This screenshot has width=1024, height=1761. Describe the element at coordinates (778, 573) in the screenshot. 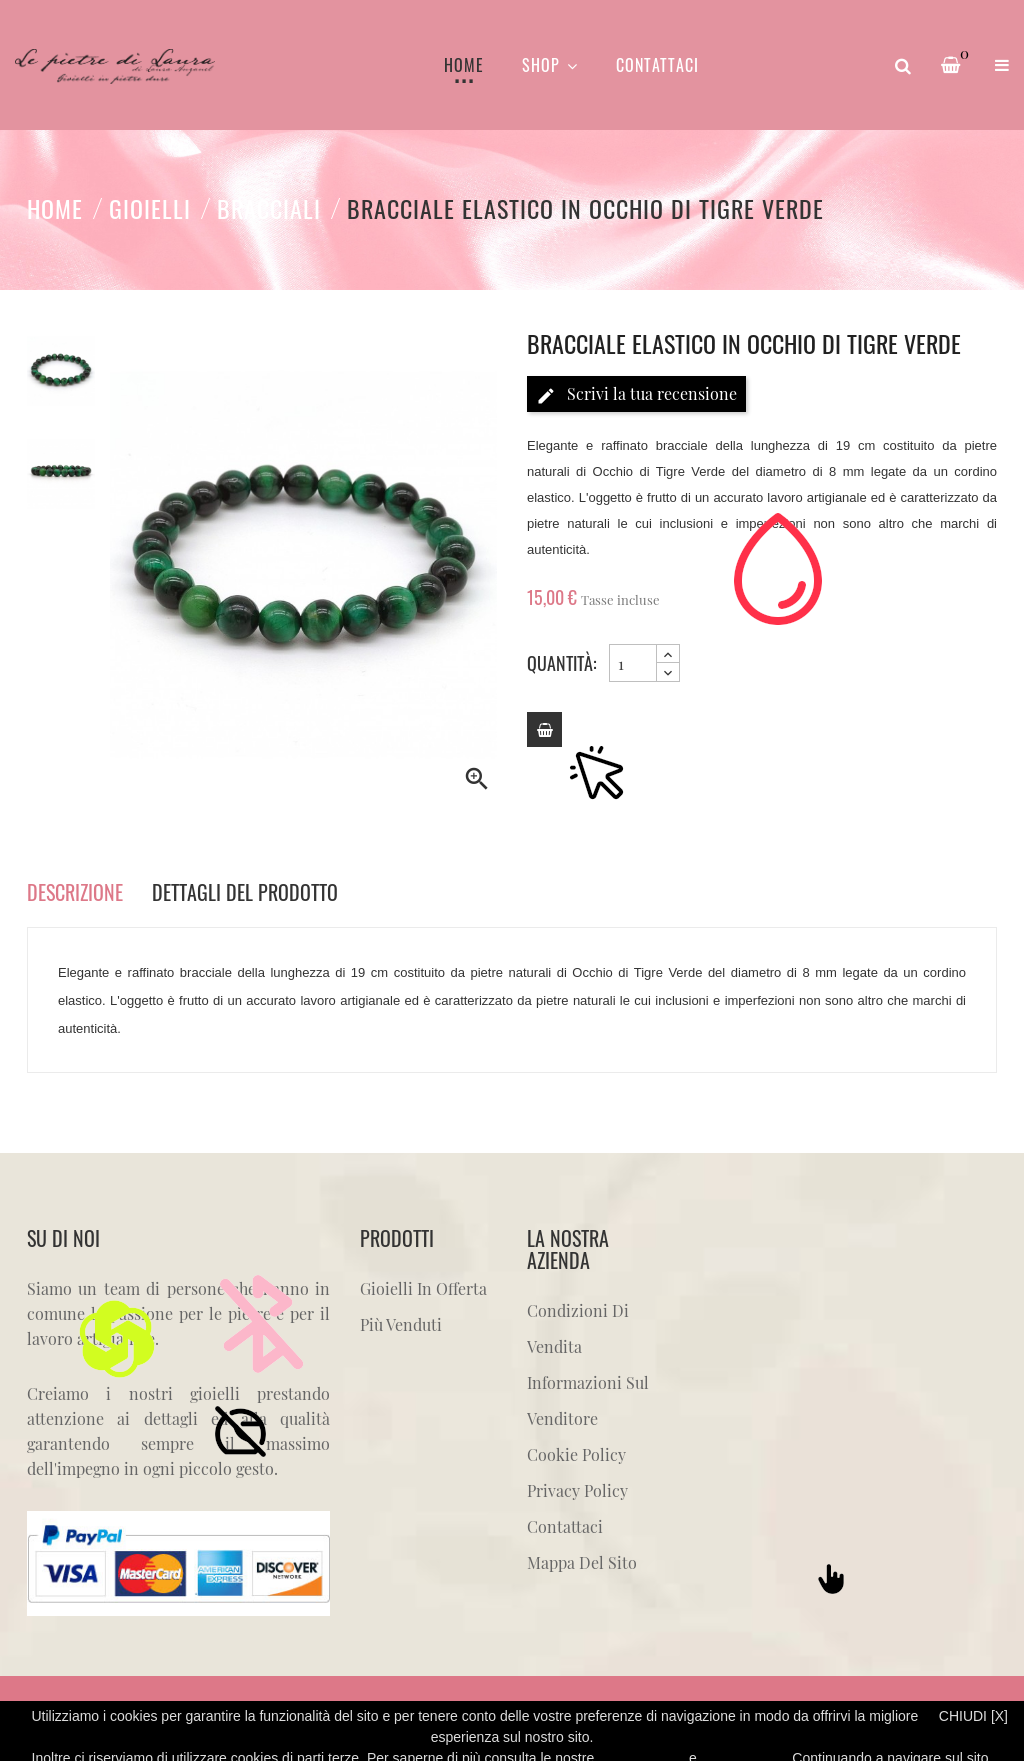

I see `adjust water or hydration settings` at that location.